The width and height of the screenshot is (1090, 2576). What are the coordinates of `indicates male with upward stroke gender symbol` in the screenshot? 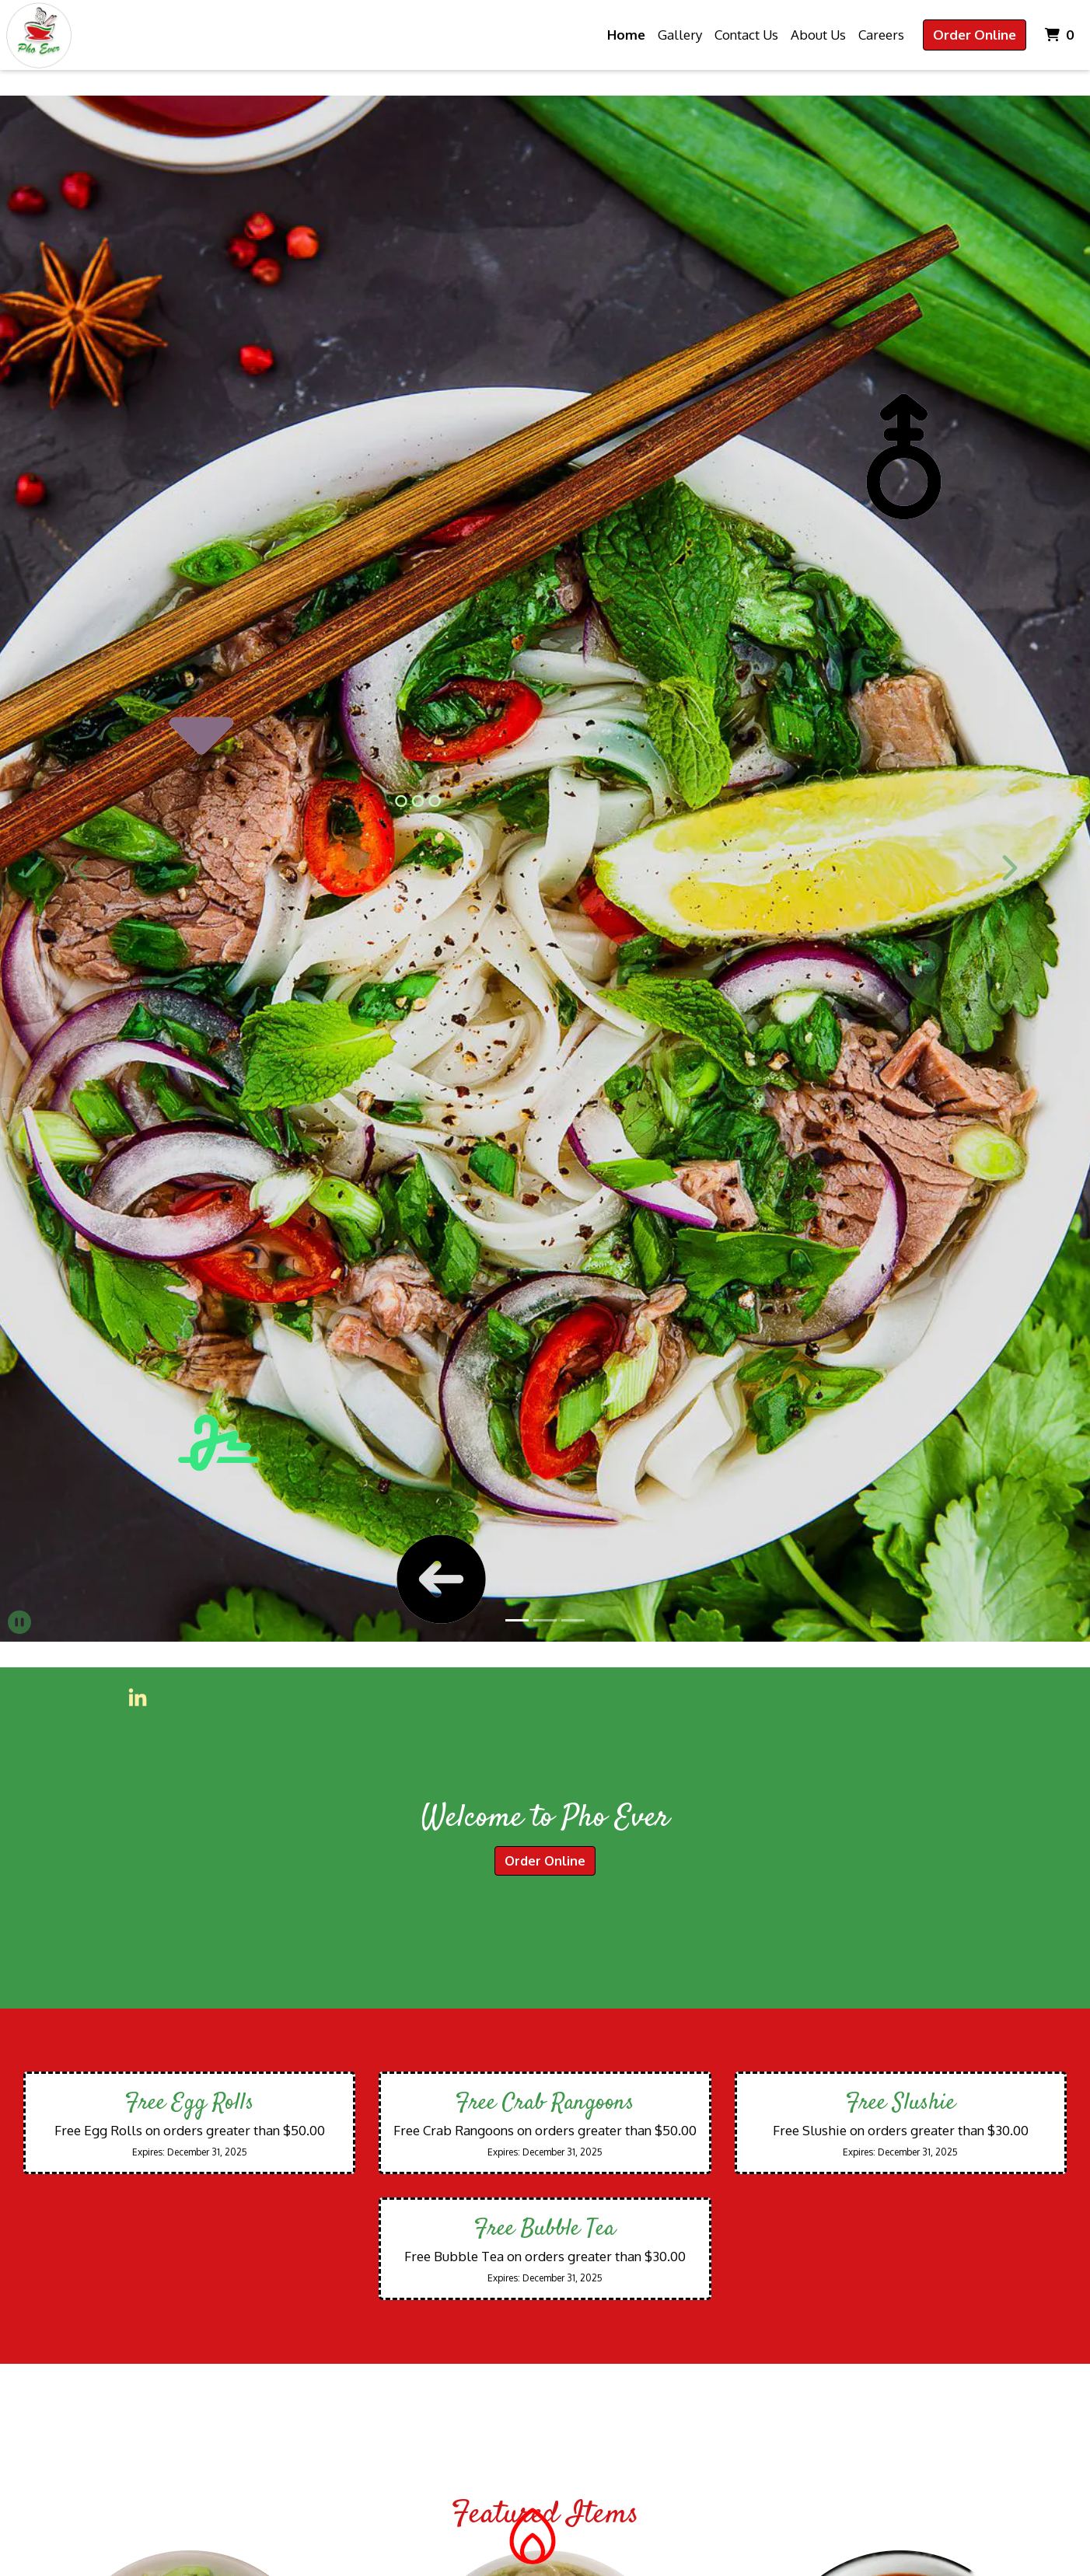 It's located at (903, 458).